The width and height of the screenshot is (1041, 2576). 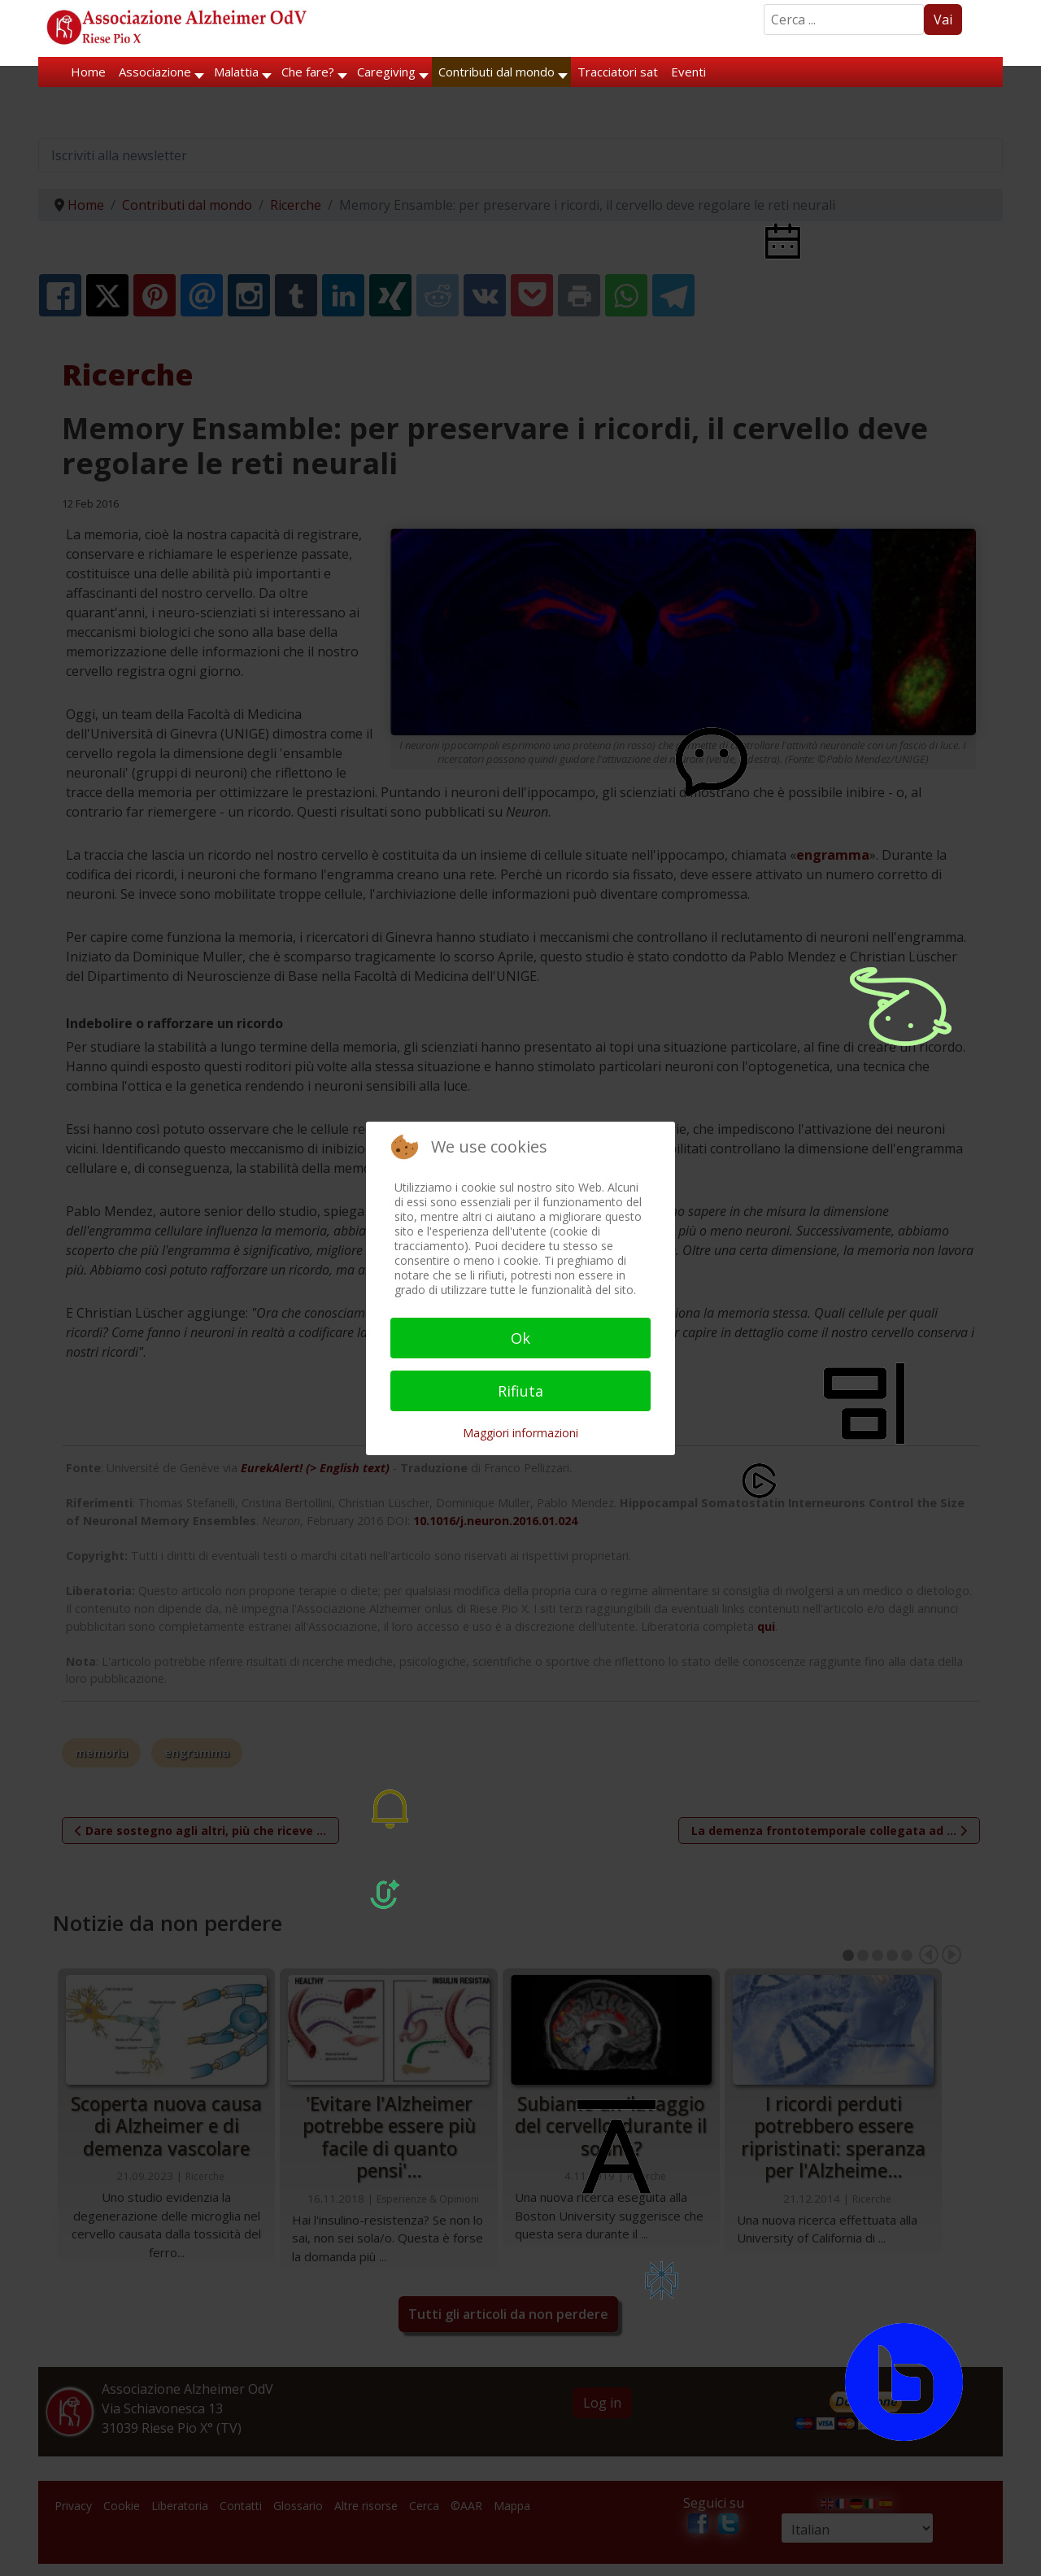 I want to click on activate AI-powered voice input, so click(x=383, y=1895).